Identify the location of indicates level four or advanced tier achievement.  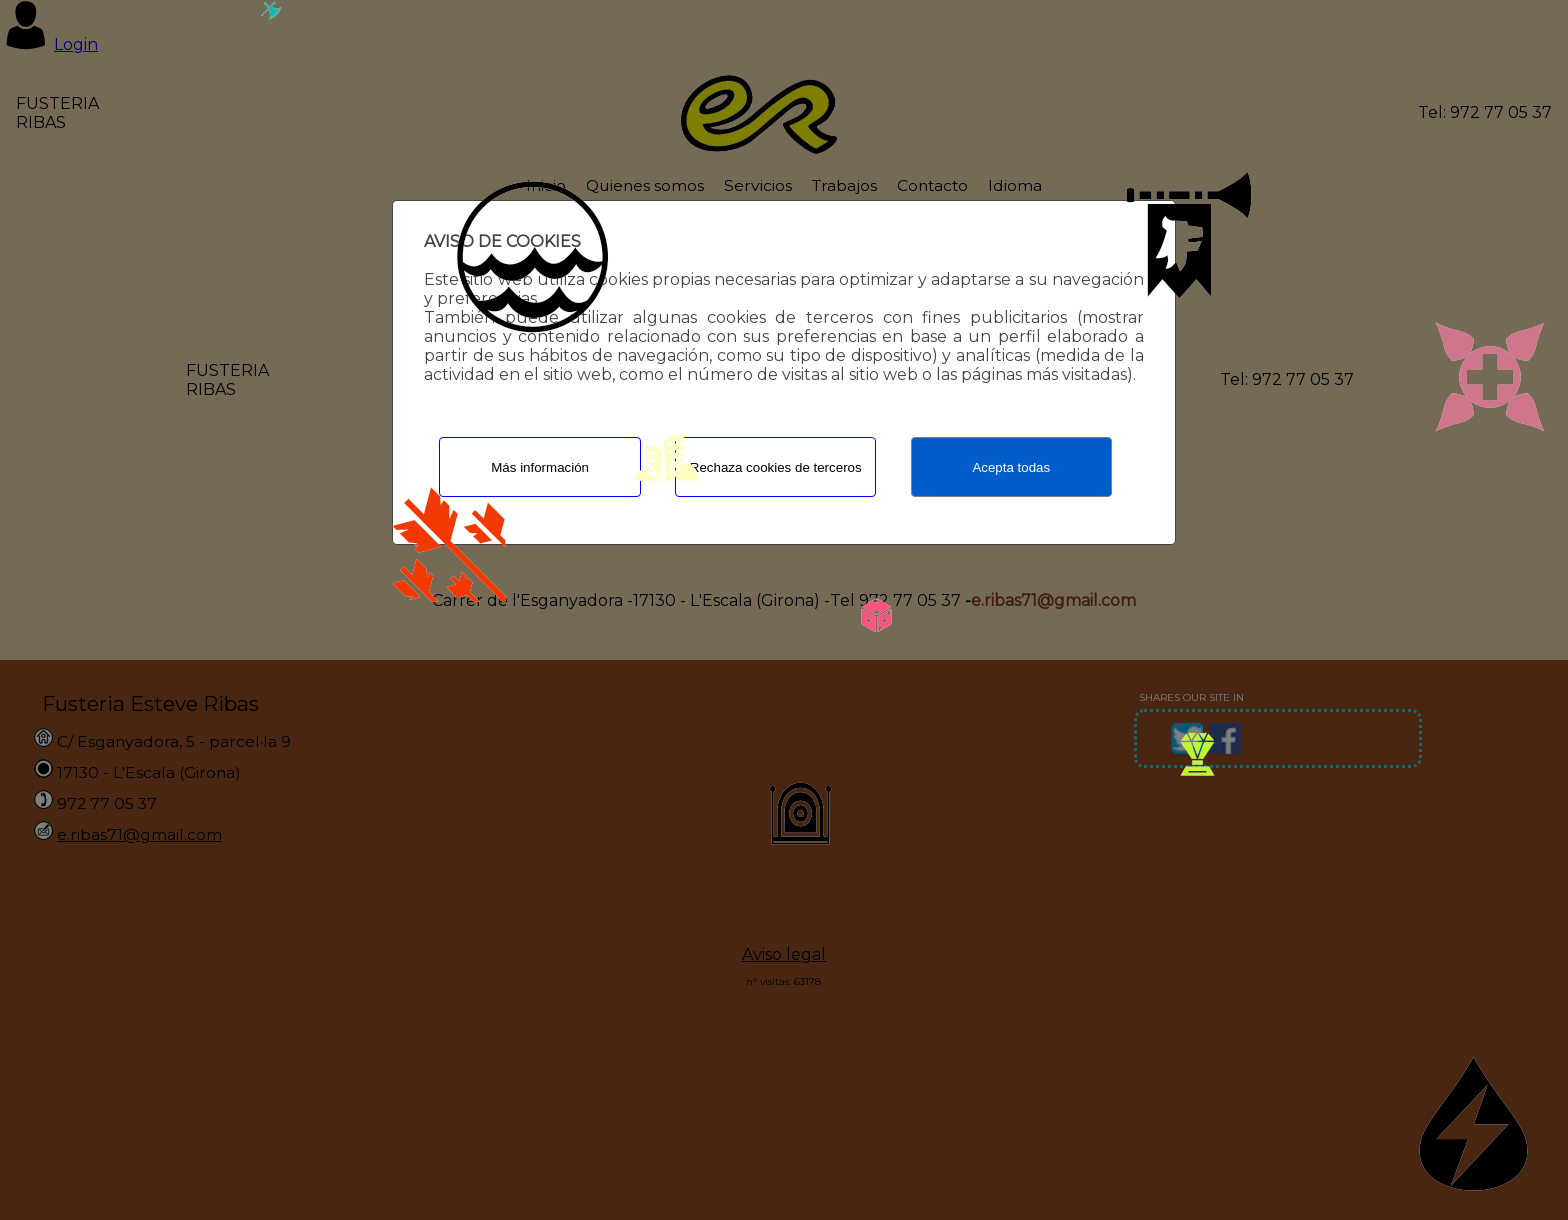
(1490, 377).